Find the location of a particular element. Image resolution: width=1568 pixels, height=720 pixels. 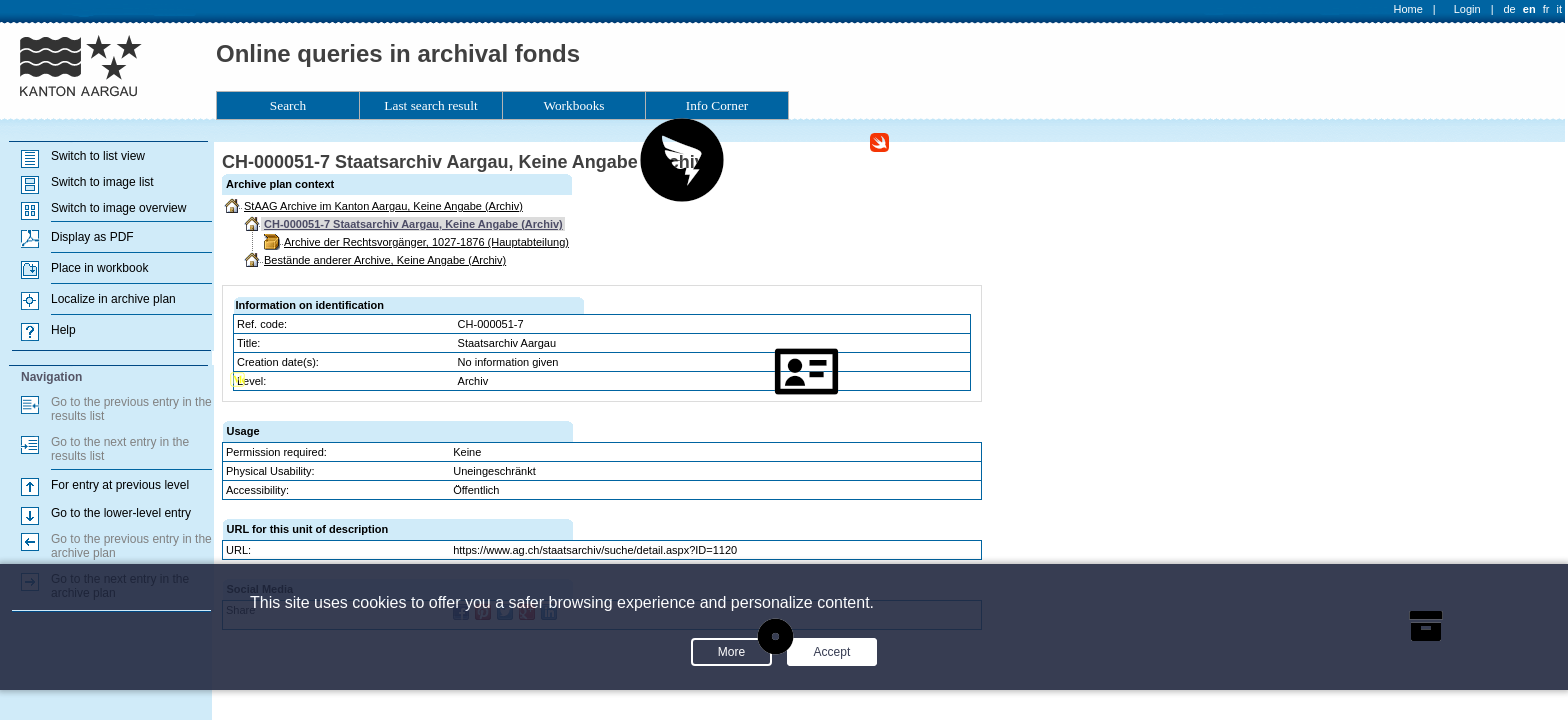

open the Medium app is located at coordinates (237, 379).